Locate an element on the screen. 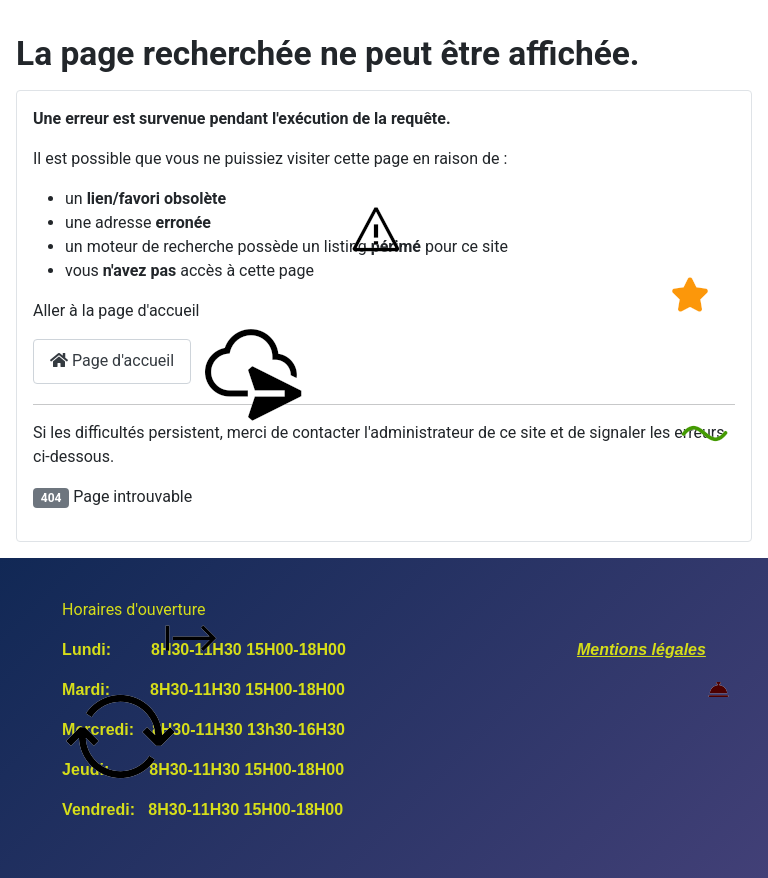 Image resolution: width=768 pixels, height=878 pixels. sync or refresh data is located at coordinates (120, 736).